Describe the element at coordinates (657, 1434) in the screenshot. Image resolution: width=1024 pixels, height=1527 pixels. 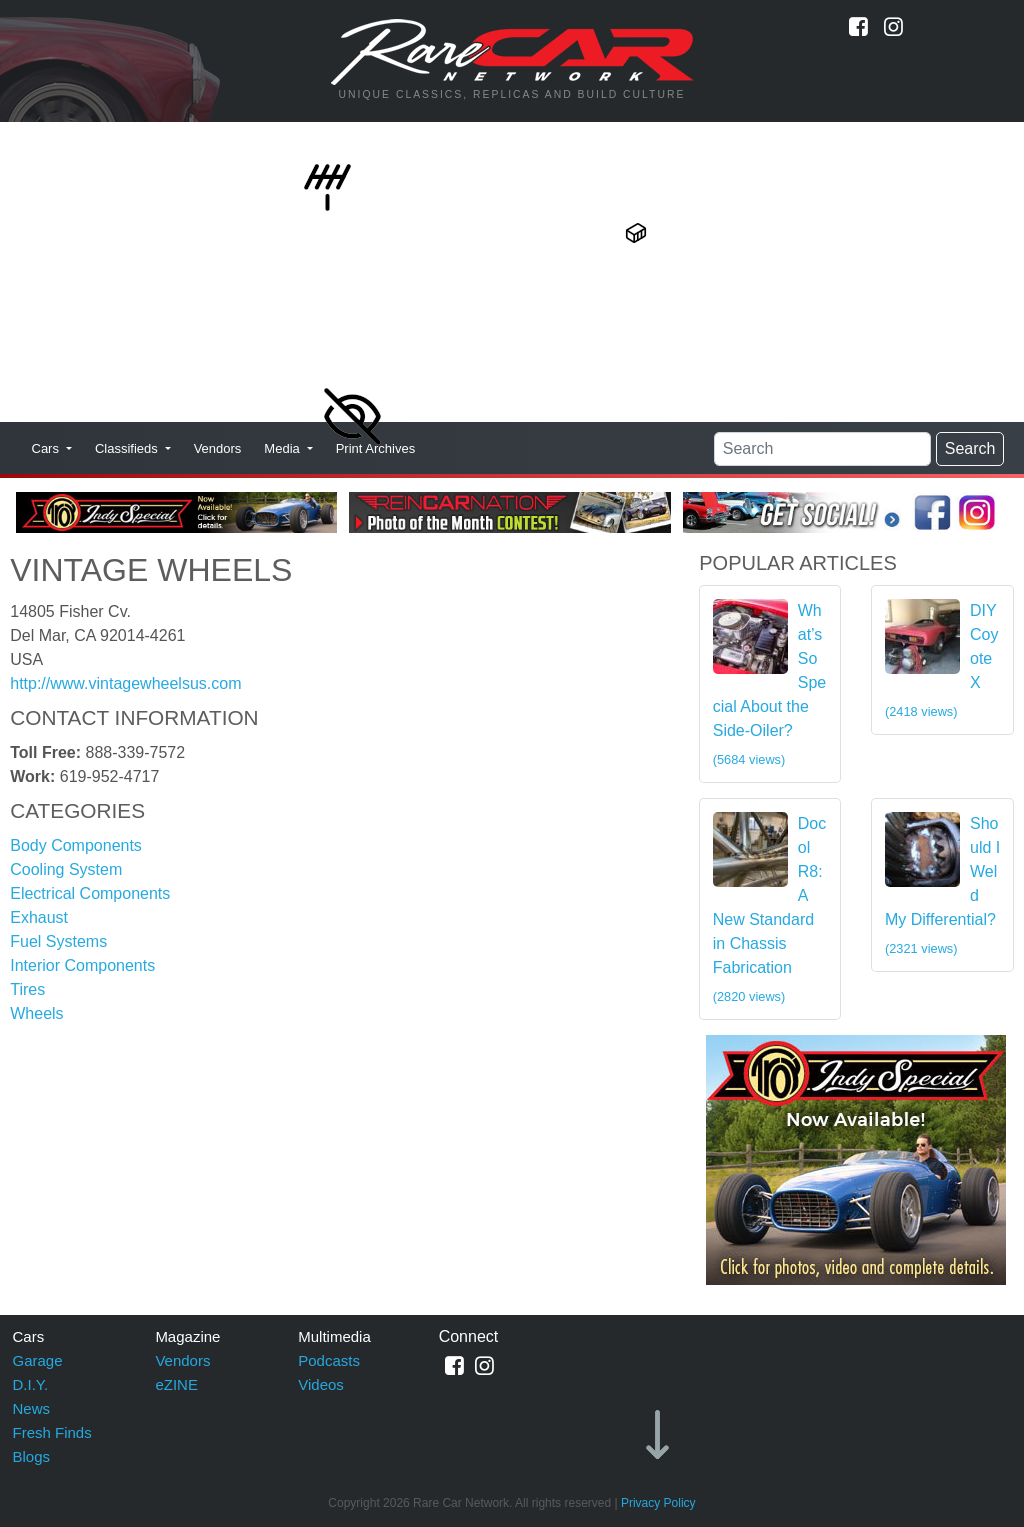
I see `move item down in a list` at that location.